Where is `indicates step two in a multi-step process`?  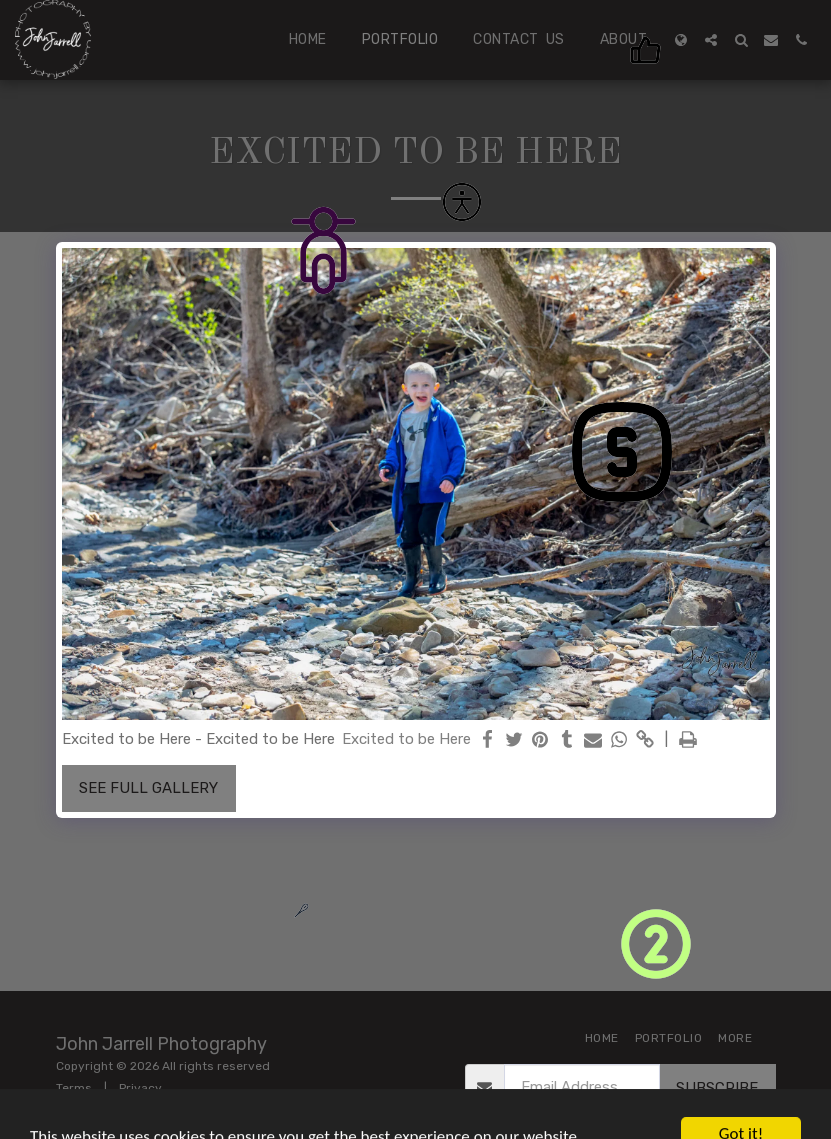 indicates step two in a multi-step process is located at coordinates (656, 944).